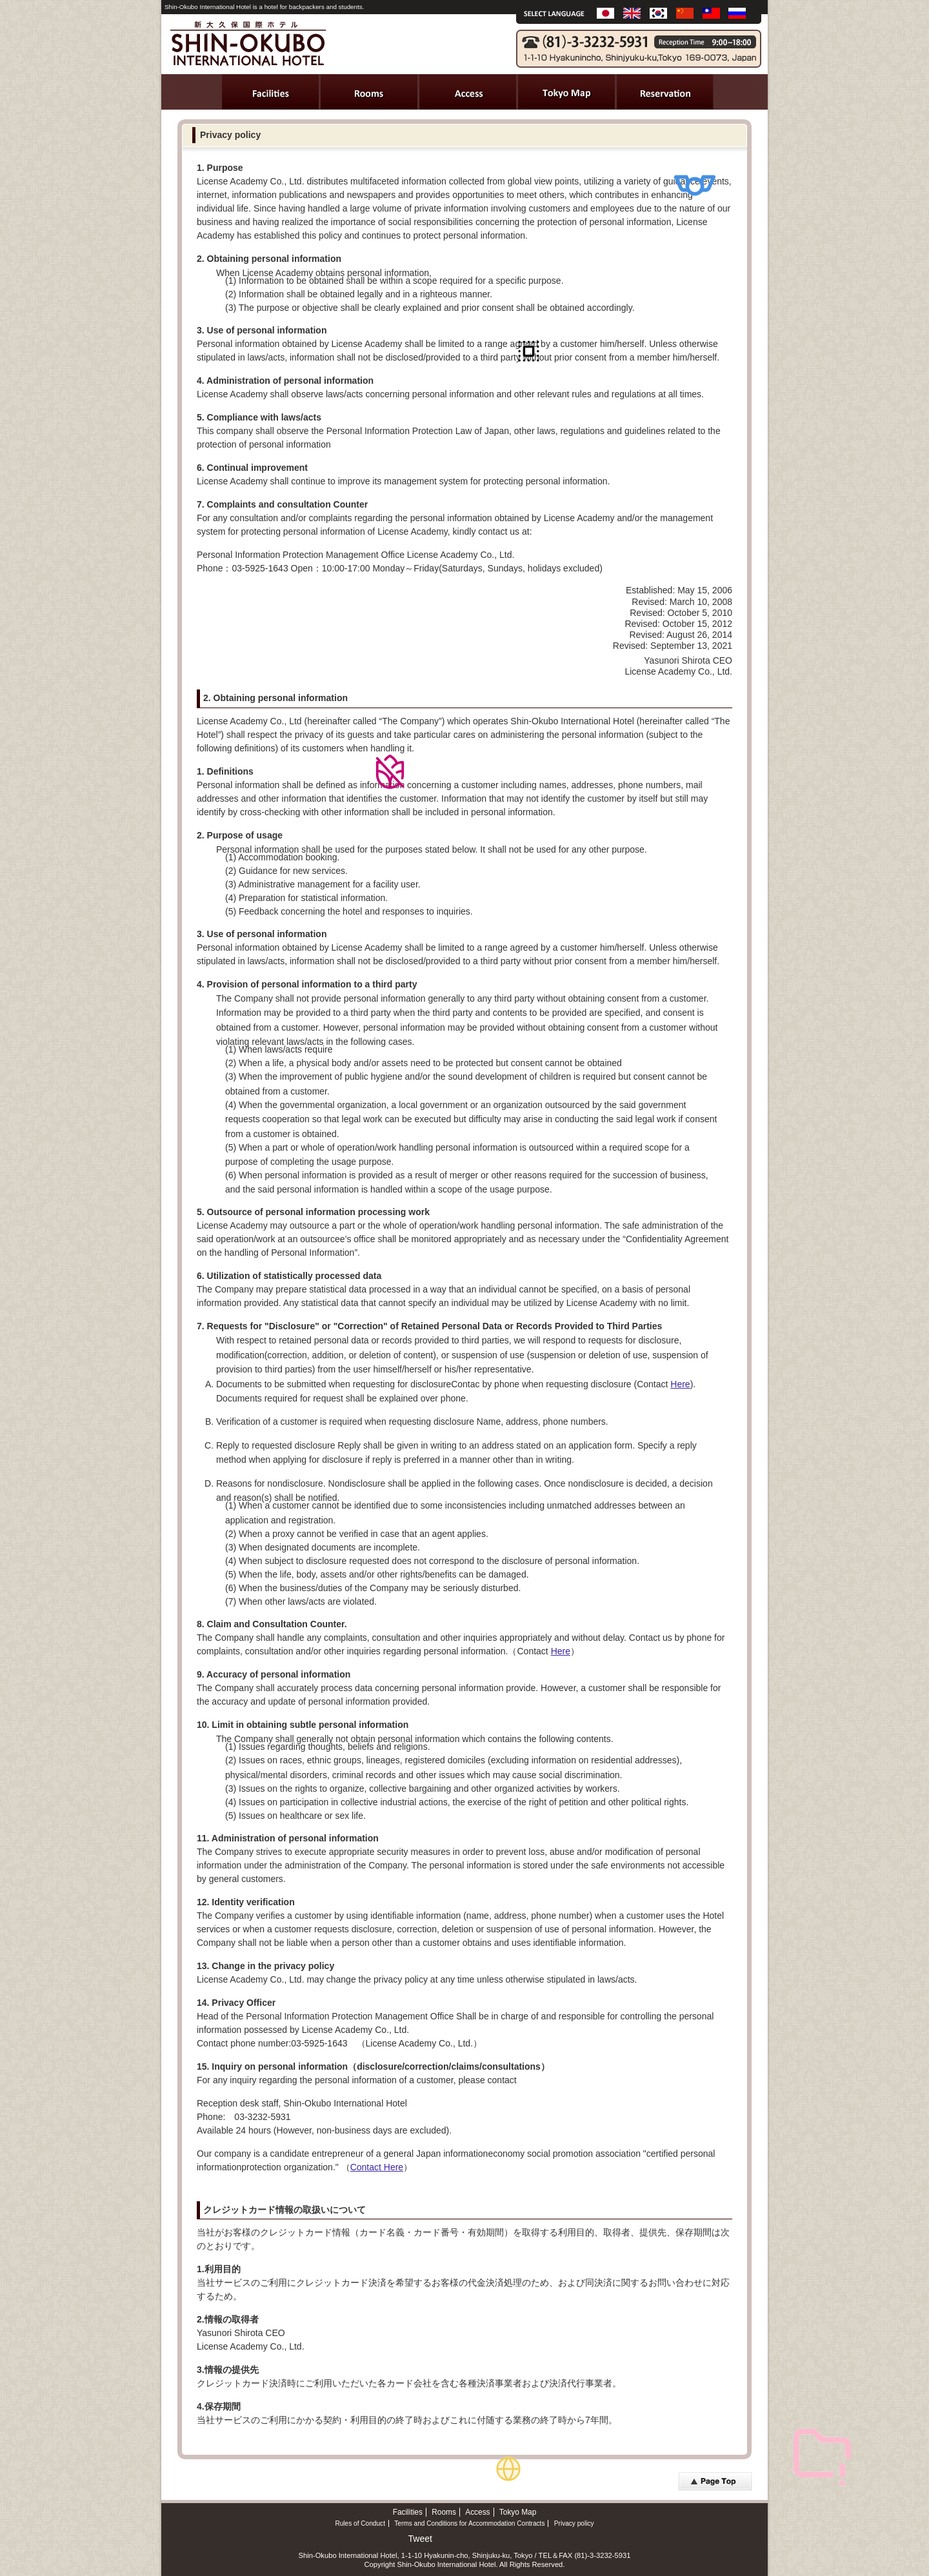  What do you see at coordinates (390, 772) in the screenshot?
I see `indicates gluten-free or grain-free option` at bounding box center [390, 772].